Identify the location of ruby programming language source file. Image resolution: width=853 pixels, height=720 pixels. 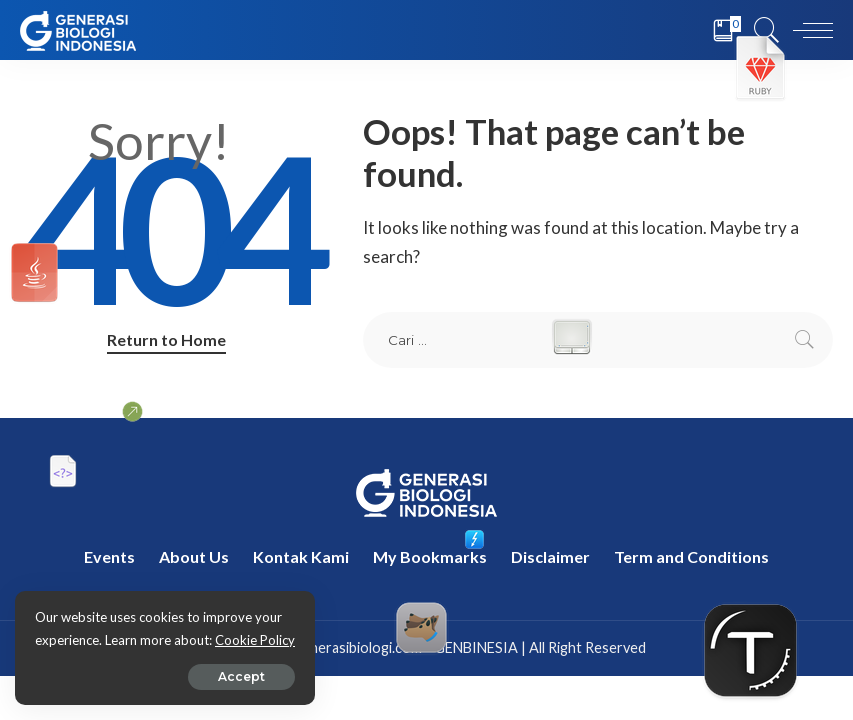
(760, 68).